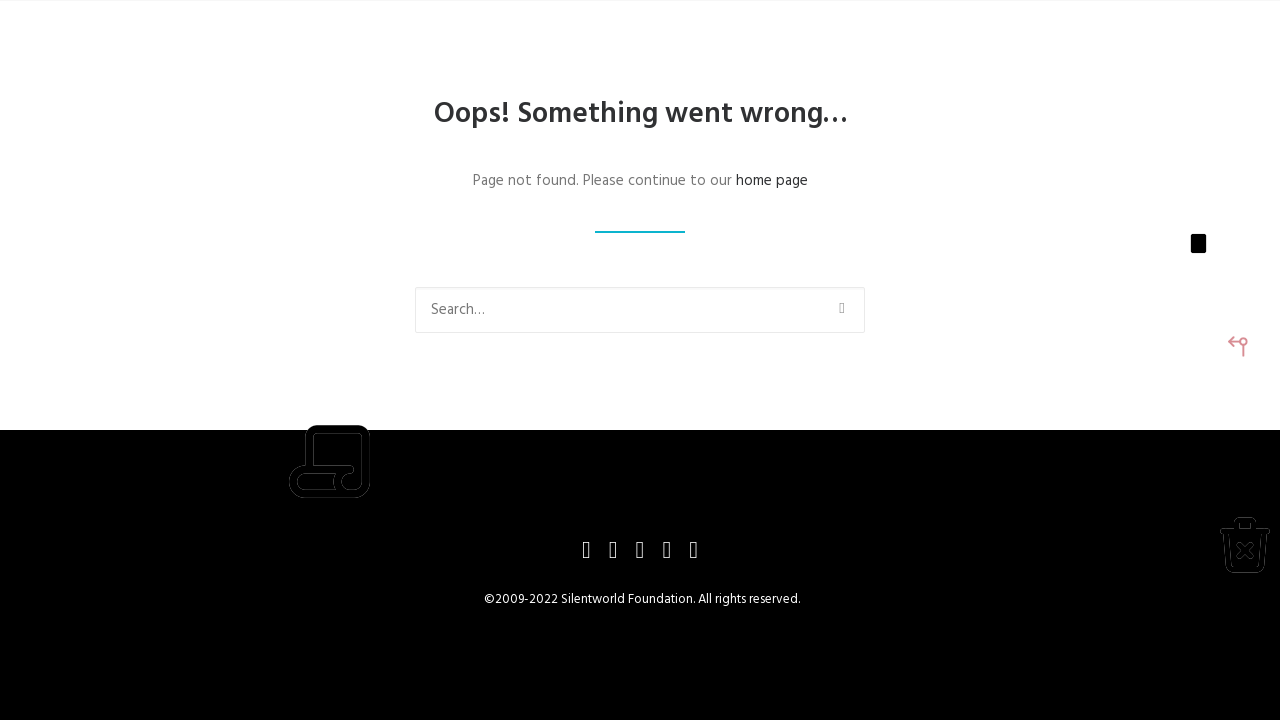 The height and width of the screenshot is (720, 1280). Describe the element at coordinates (1245, 545) in the screenshot. I see `permanently delete an item` at that location.